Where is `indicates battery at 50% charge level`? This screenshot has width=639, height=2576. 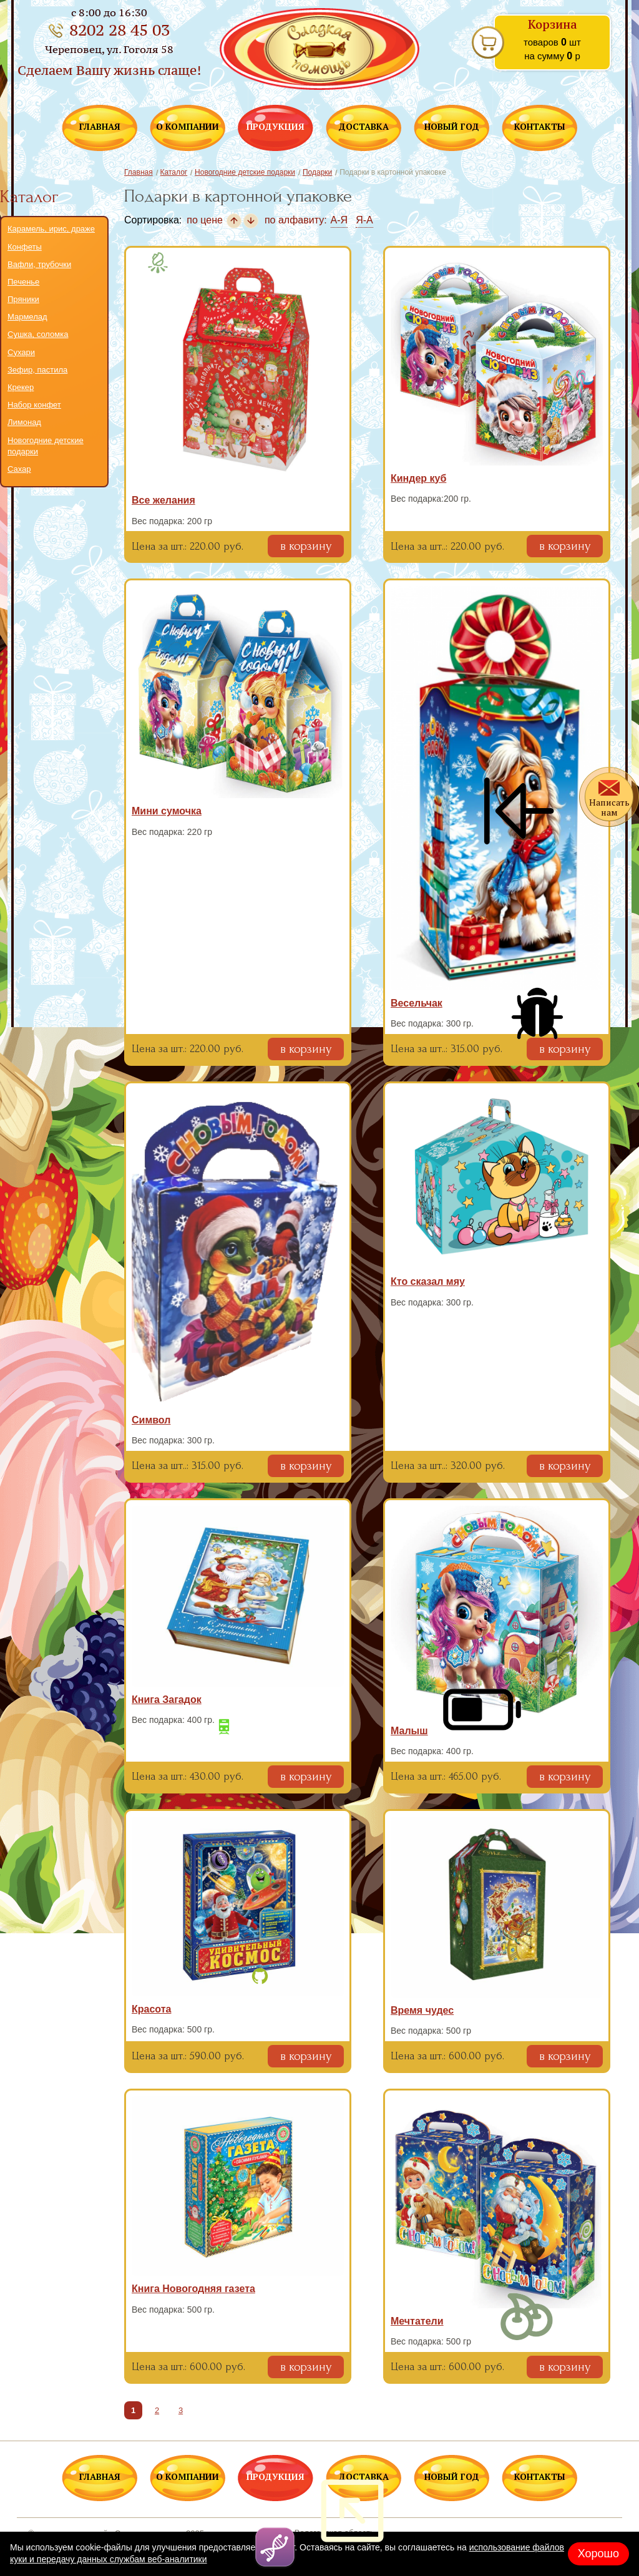 indicates battery at 50% charge level is located at coordinates (482, 1709).